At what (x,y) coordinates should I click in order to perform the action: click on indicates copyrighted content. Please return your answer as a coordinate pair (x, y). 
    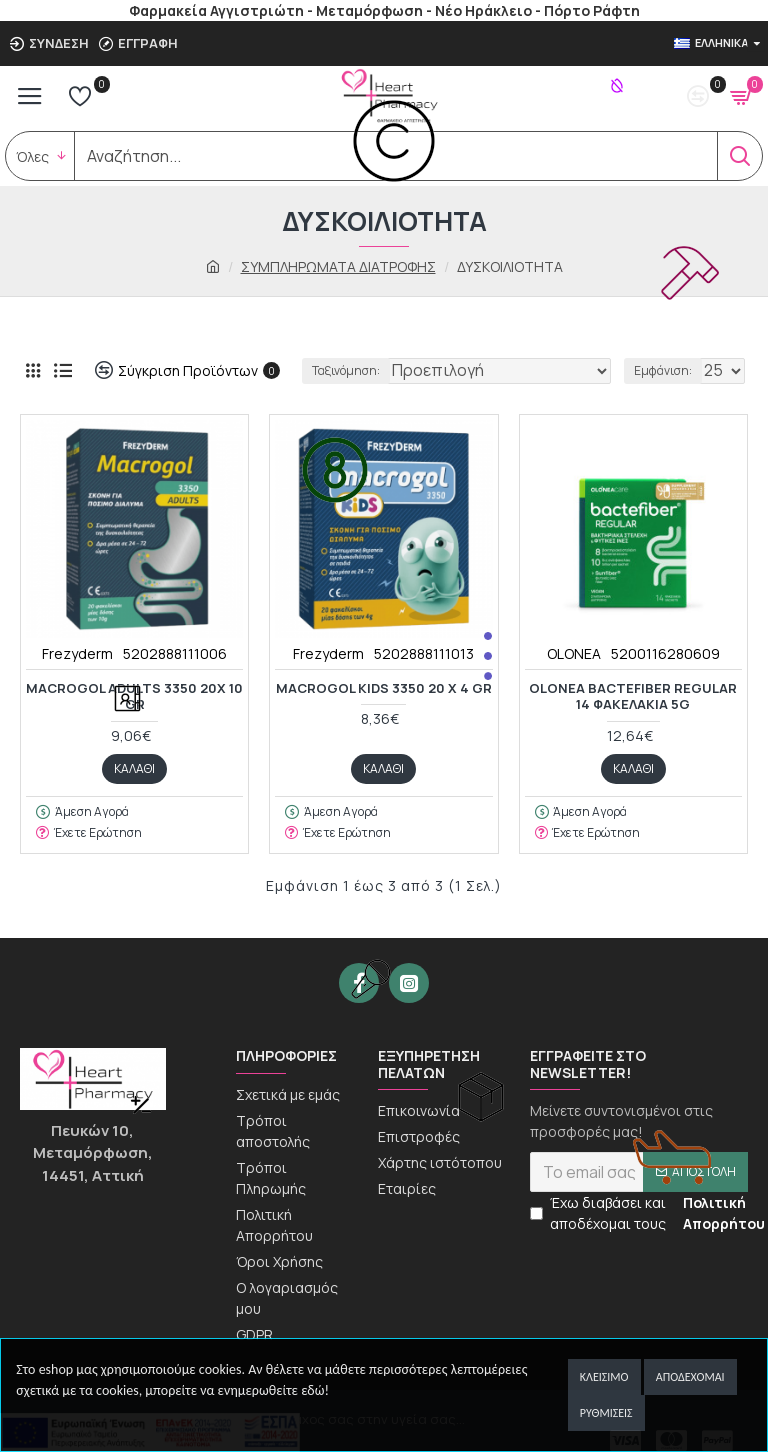
    Looking at the image, I should click on (394, 141).